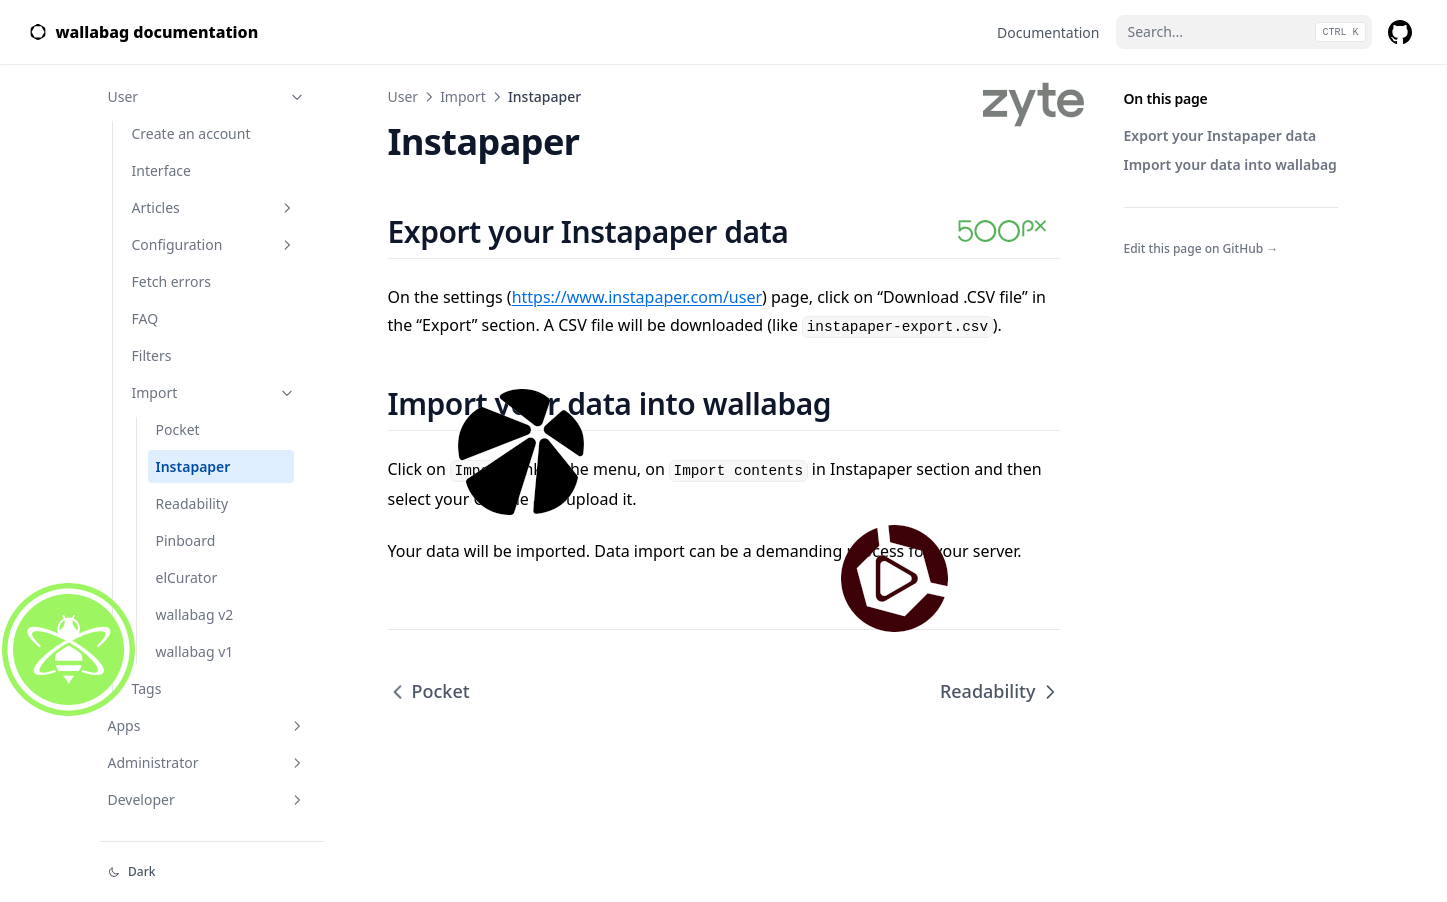  Describe the element at coordinates (68, 649) in the screenshot. I see `HiveMQ brand logo` at that location.